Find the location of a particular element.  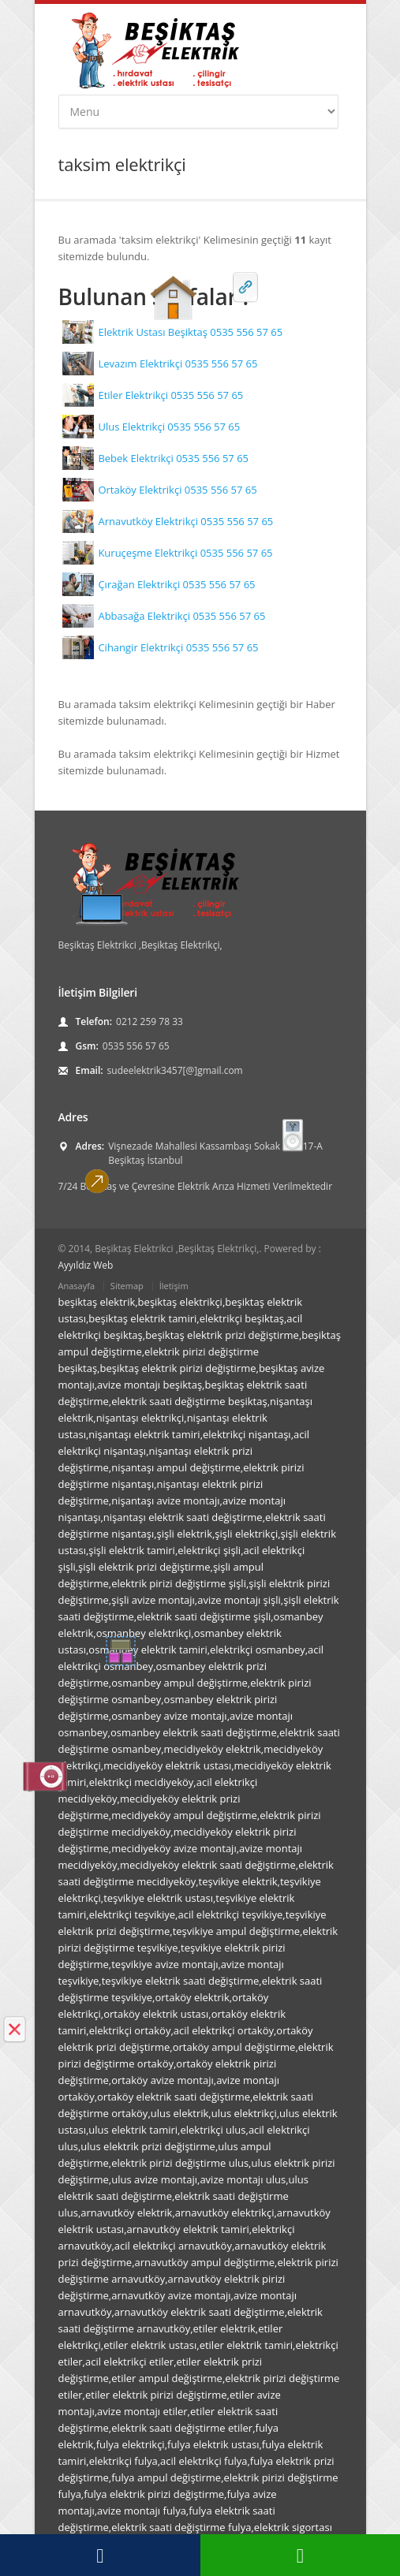

indicates a symbolic link or shortcut to another file is located at coordinates (97, 1181).